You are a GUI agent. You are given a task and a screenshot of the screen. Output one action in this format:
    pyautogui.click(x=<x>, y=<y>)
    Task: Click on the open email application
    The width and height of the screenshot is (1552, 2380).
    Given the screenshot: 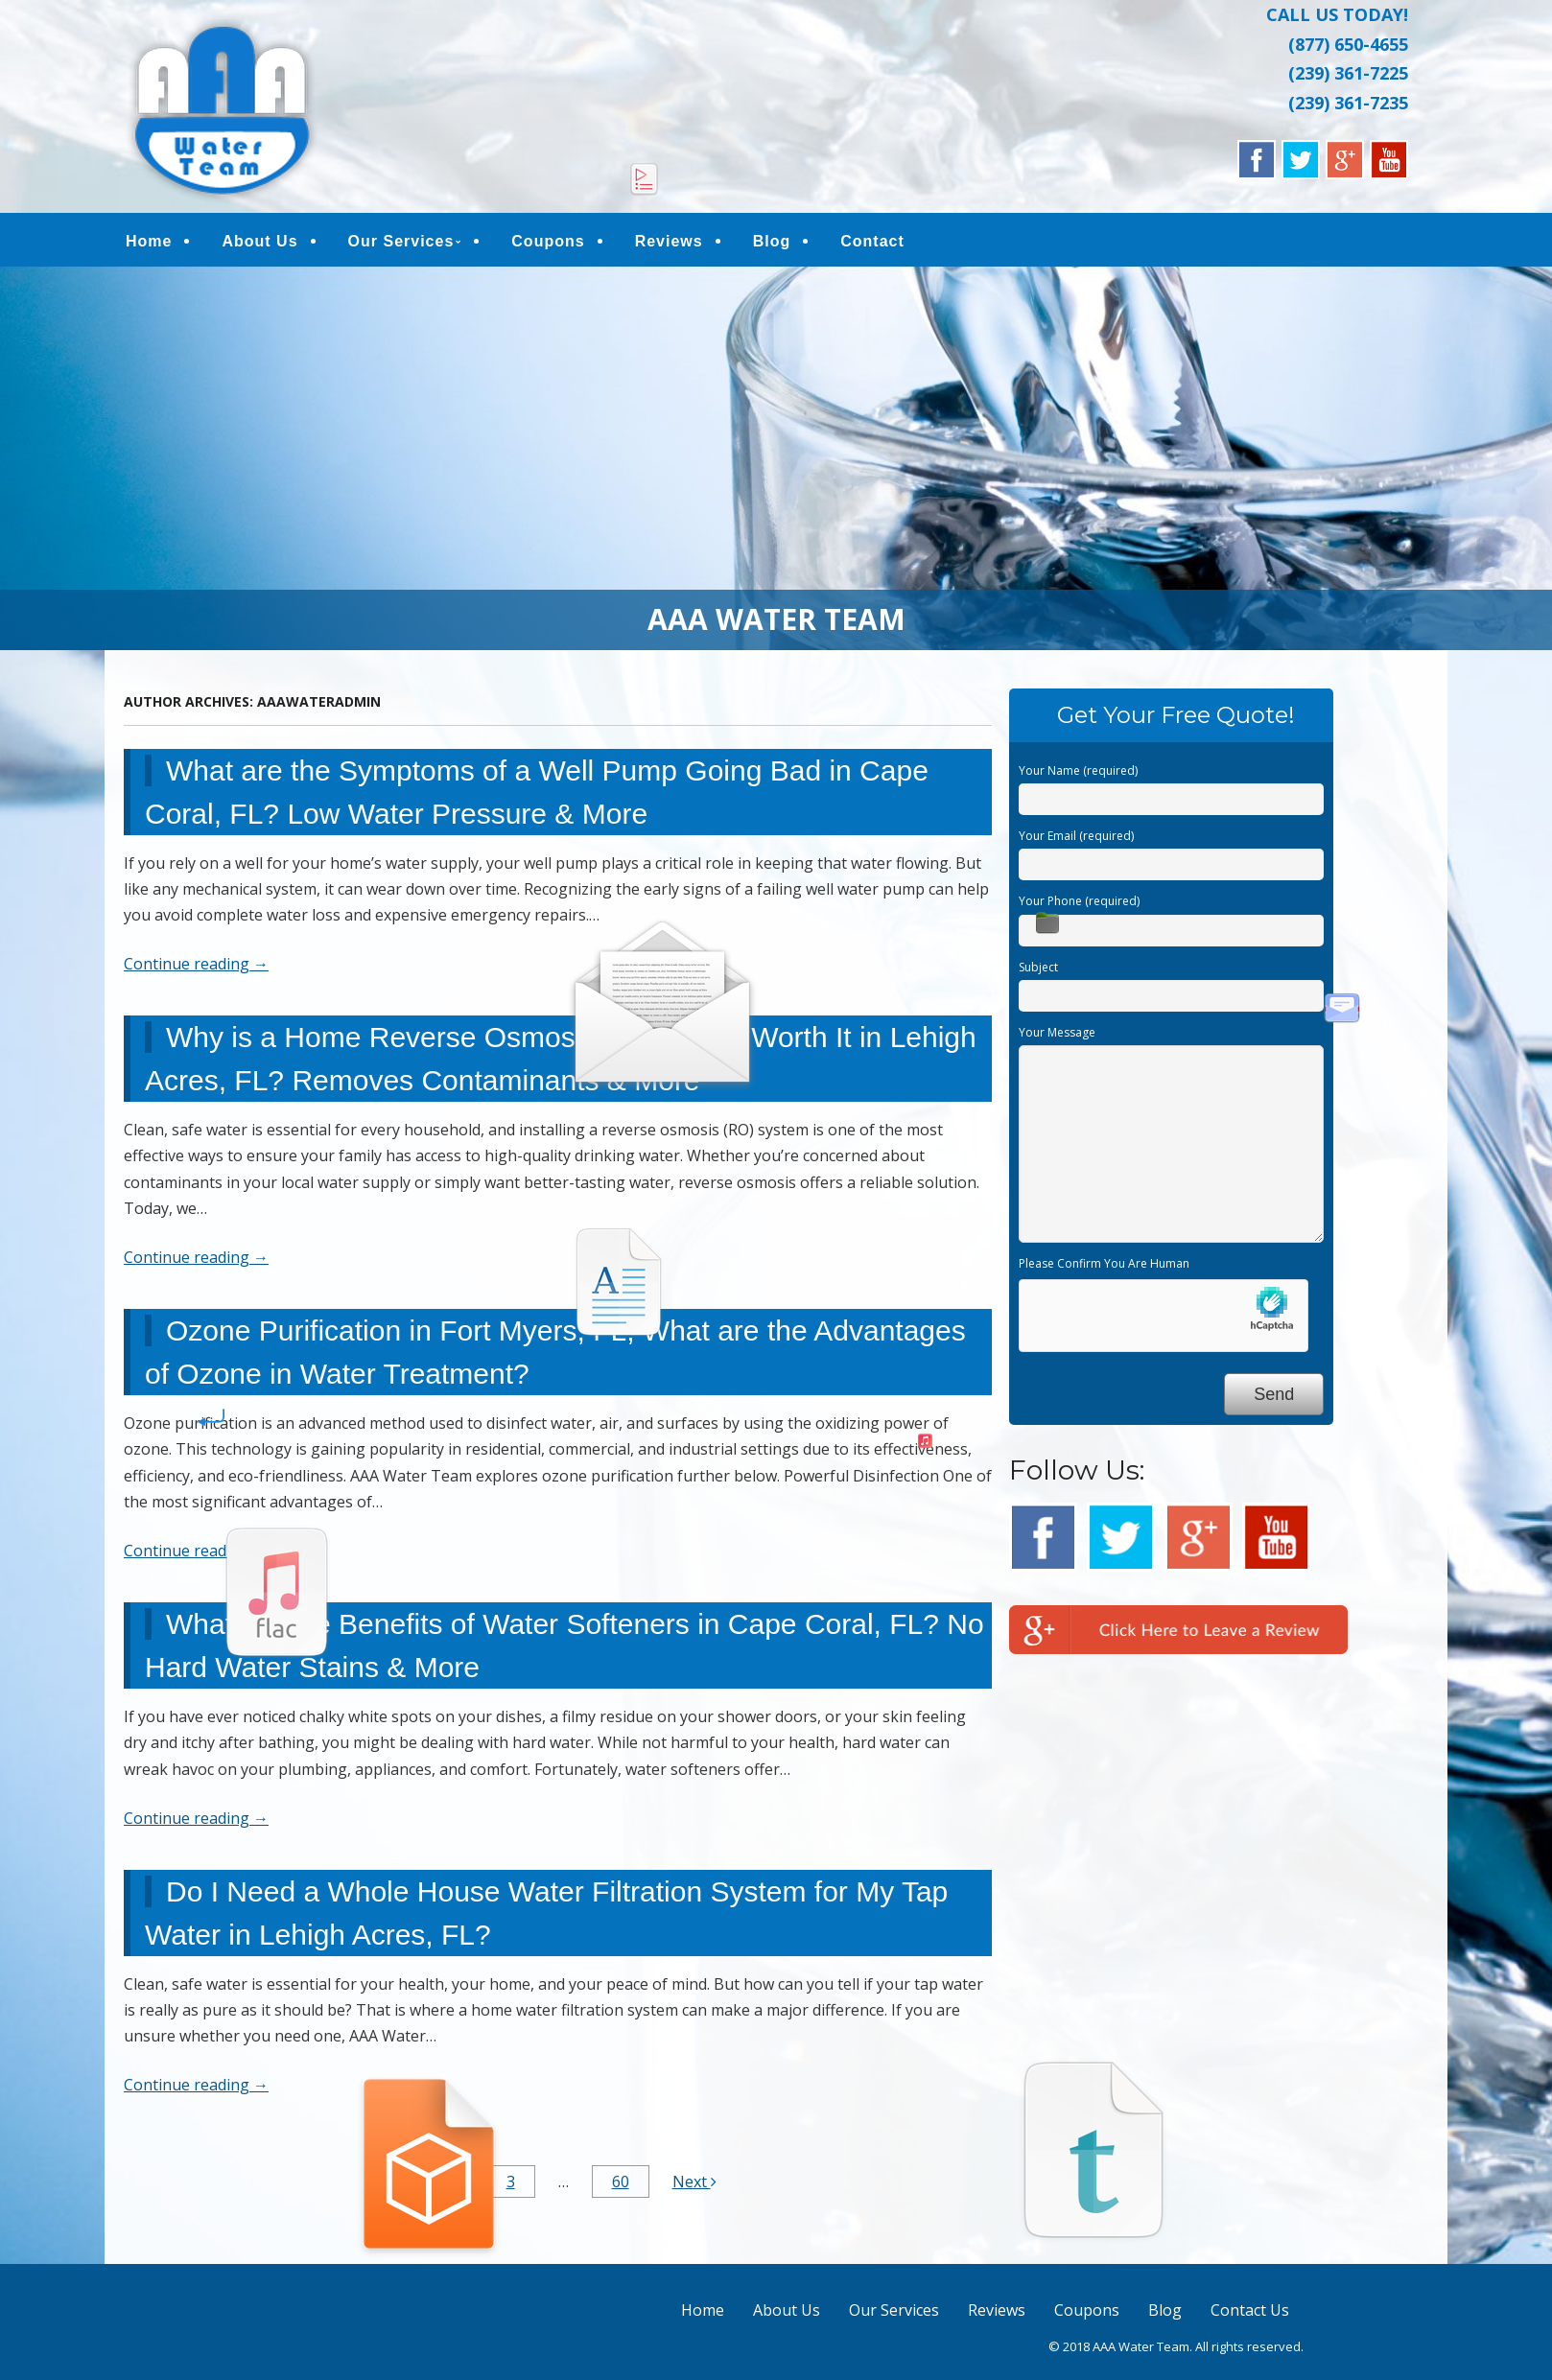 What is the action you would take?
    pyautogui.click(x=1342, y=1008)
    